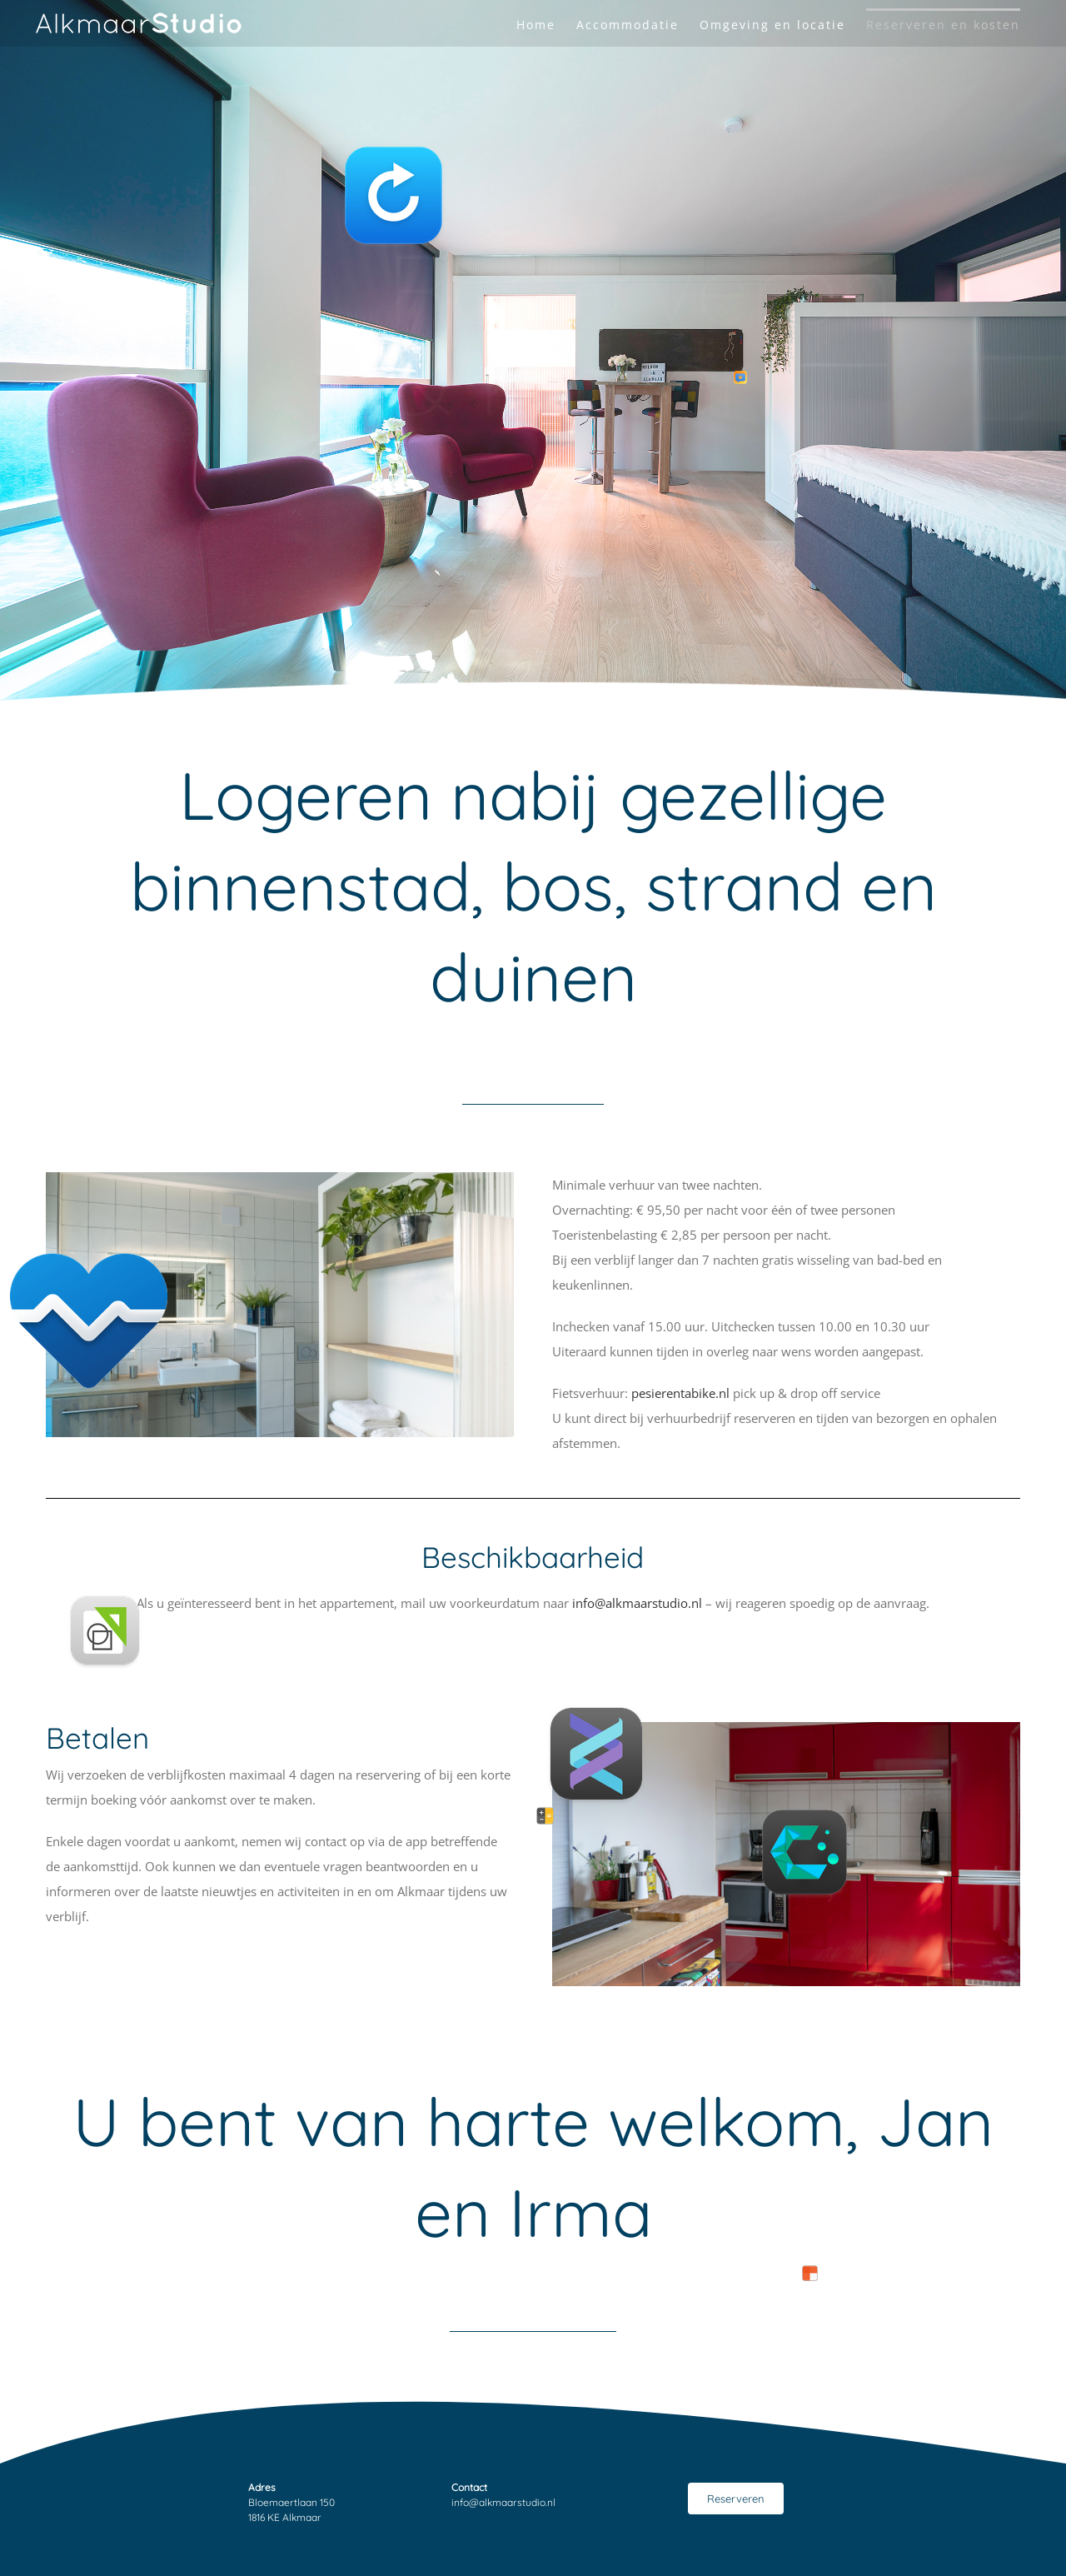 Image resolution: width=1066 pixels, height=2576 pixels. Describe the element at coordinates (740, 377) in the screenshot. I see `open flare messaging app` at that location.